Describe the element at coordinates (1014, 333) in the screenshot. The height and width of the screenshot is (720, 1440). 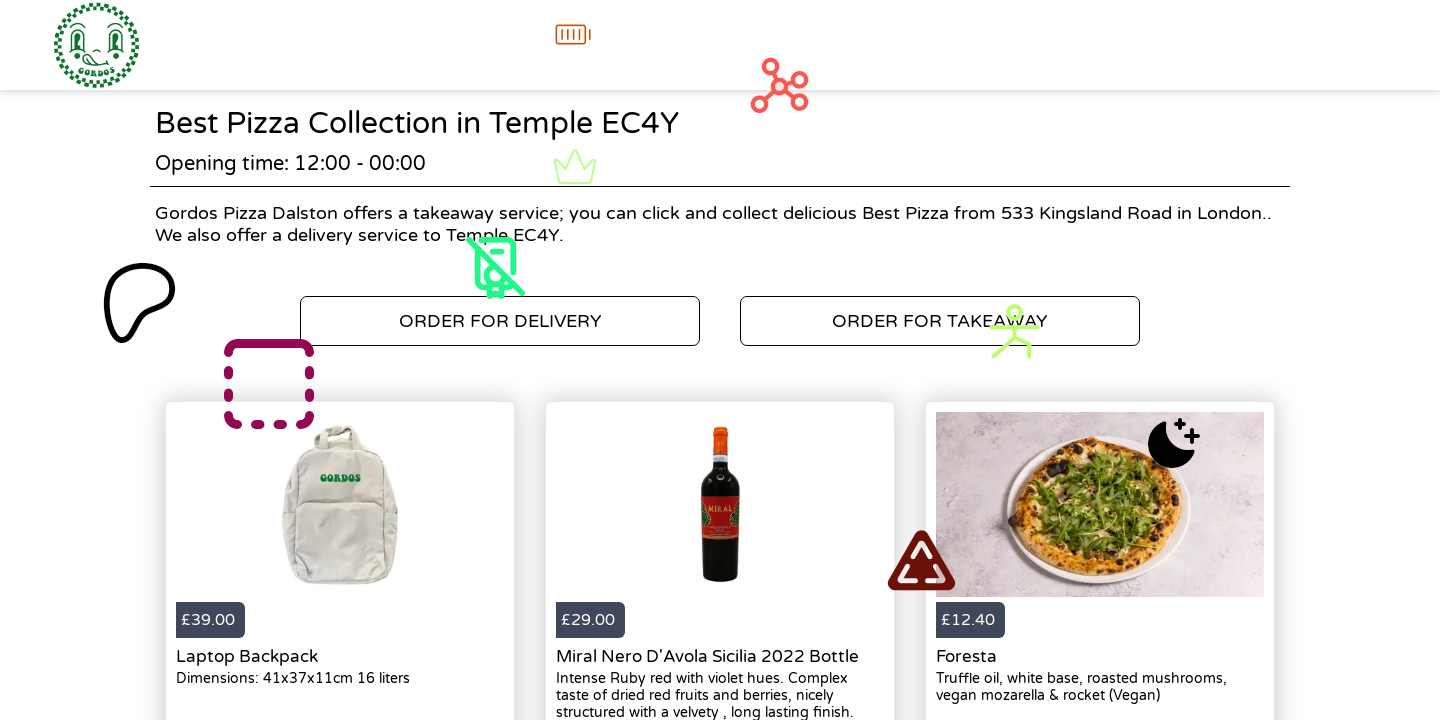
I see `access tai chi or meditation exercises` at that location.